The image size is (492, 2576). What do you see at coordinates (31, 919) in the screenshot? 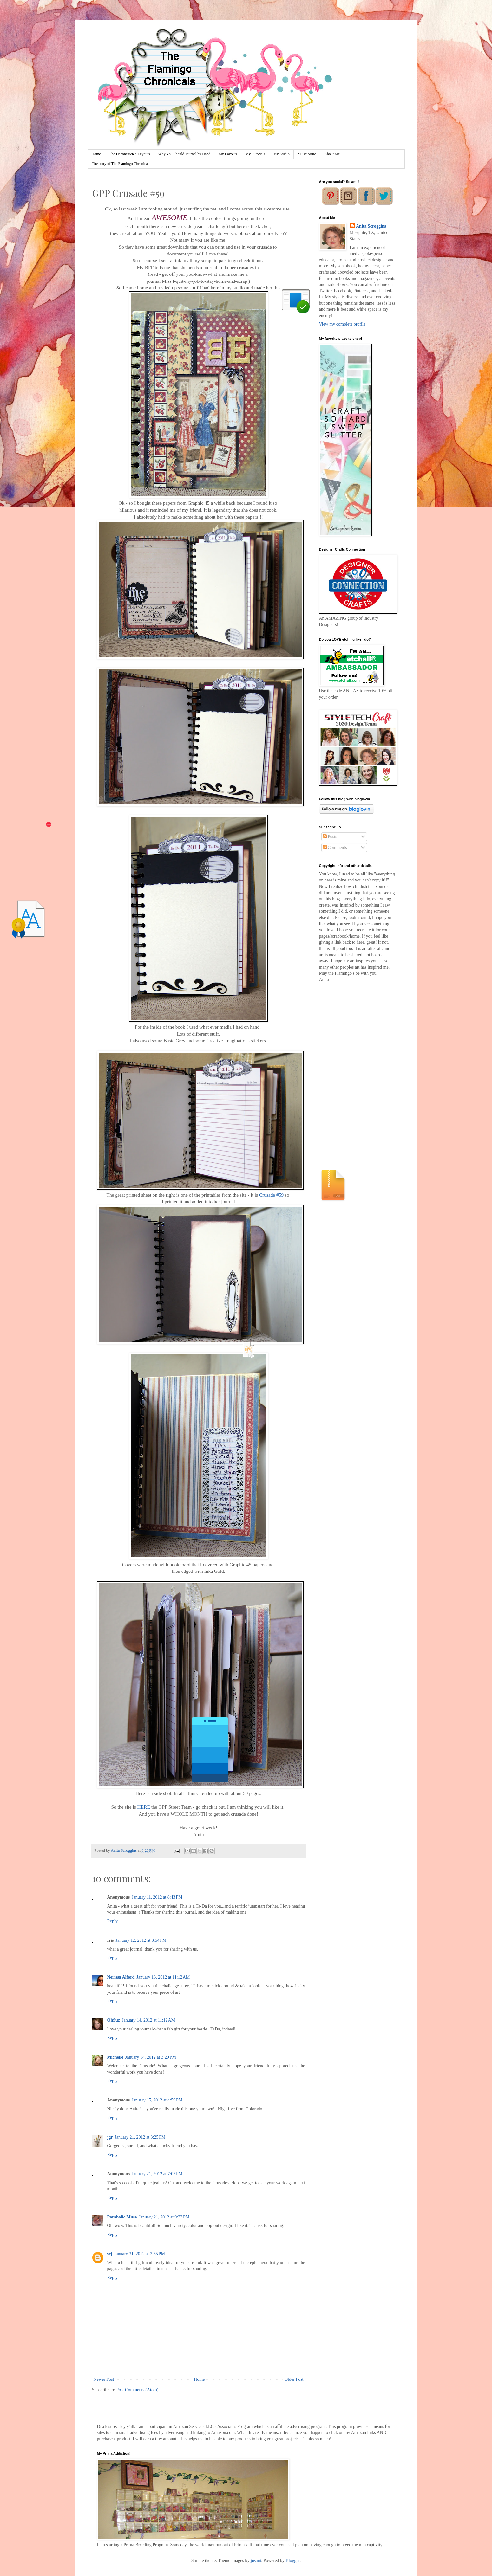
I see `a certified or premium font file` at bounding box center [31, 919].